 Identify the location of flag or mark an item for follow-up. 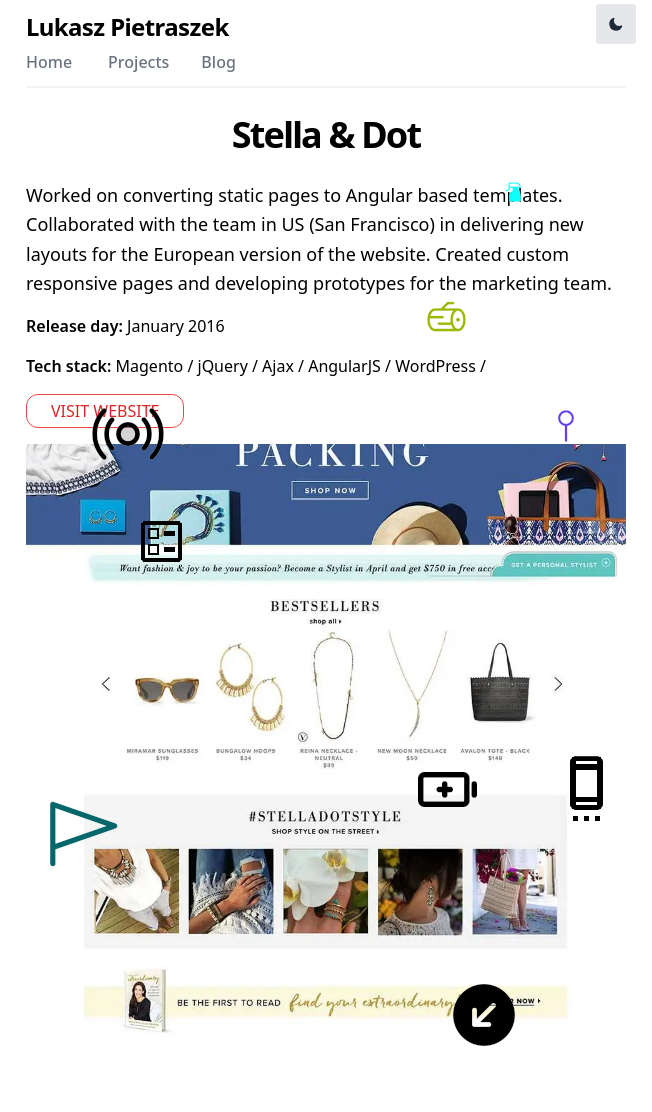
(77, 834).